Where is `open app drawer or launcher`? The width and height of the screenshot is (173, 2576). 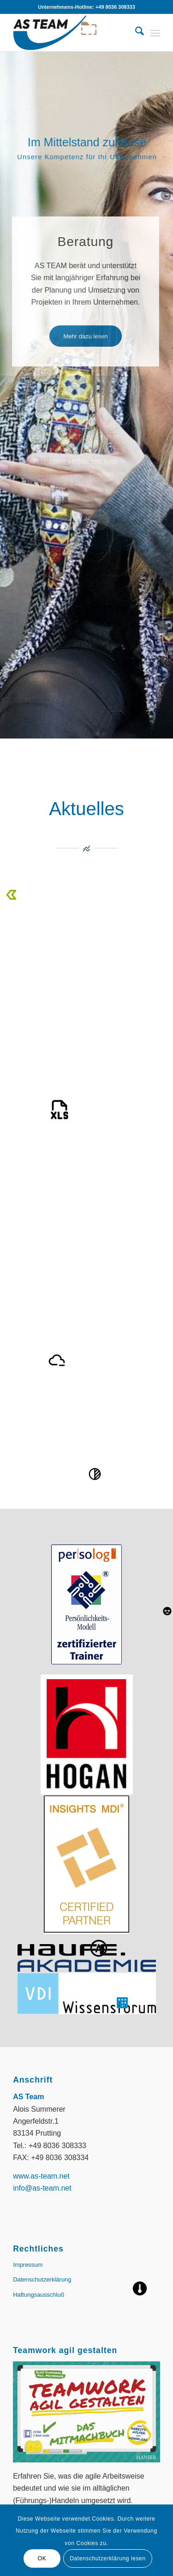 open app drawer or launcher is located at coordinates (122, 2003).